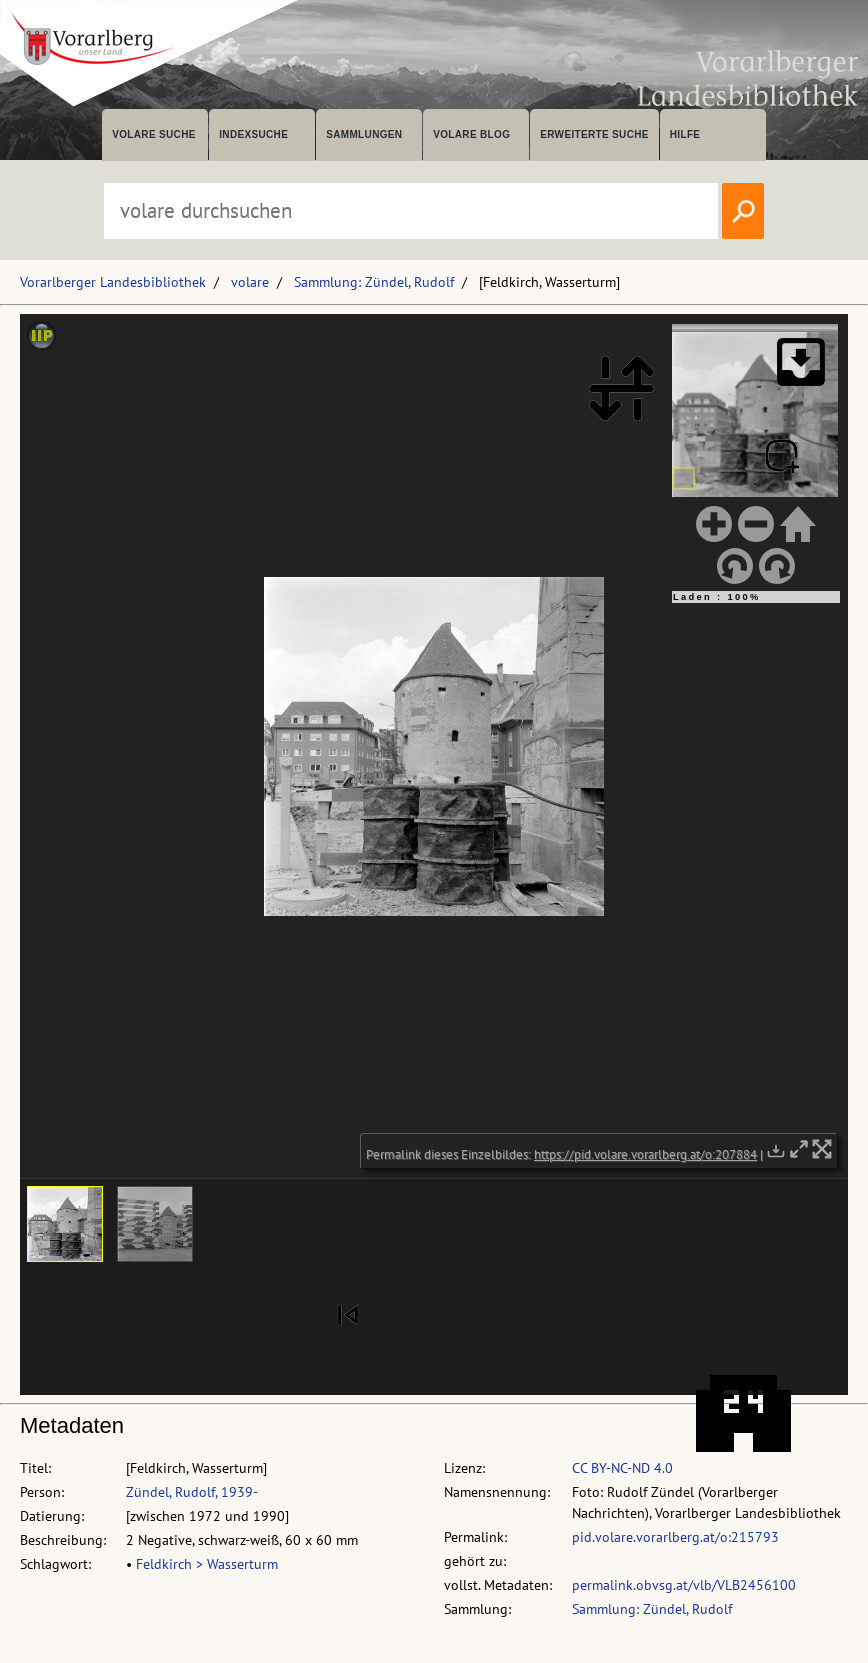 The image size is (868, 1663). I want to click on find nearby convenience stores, so click(743, 1413).